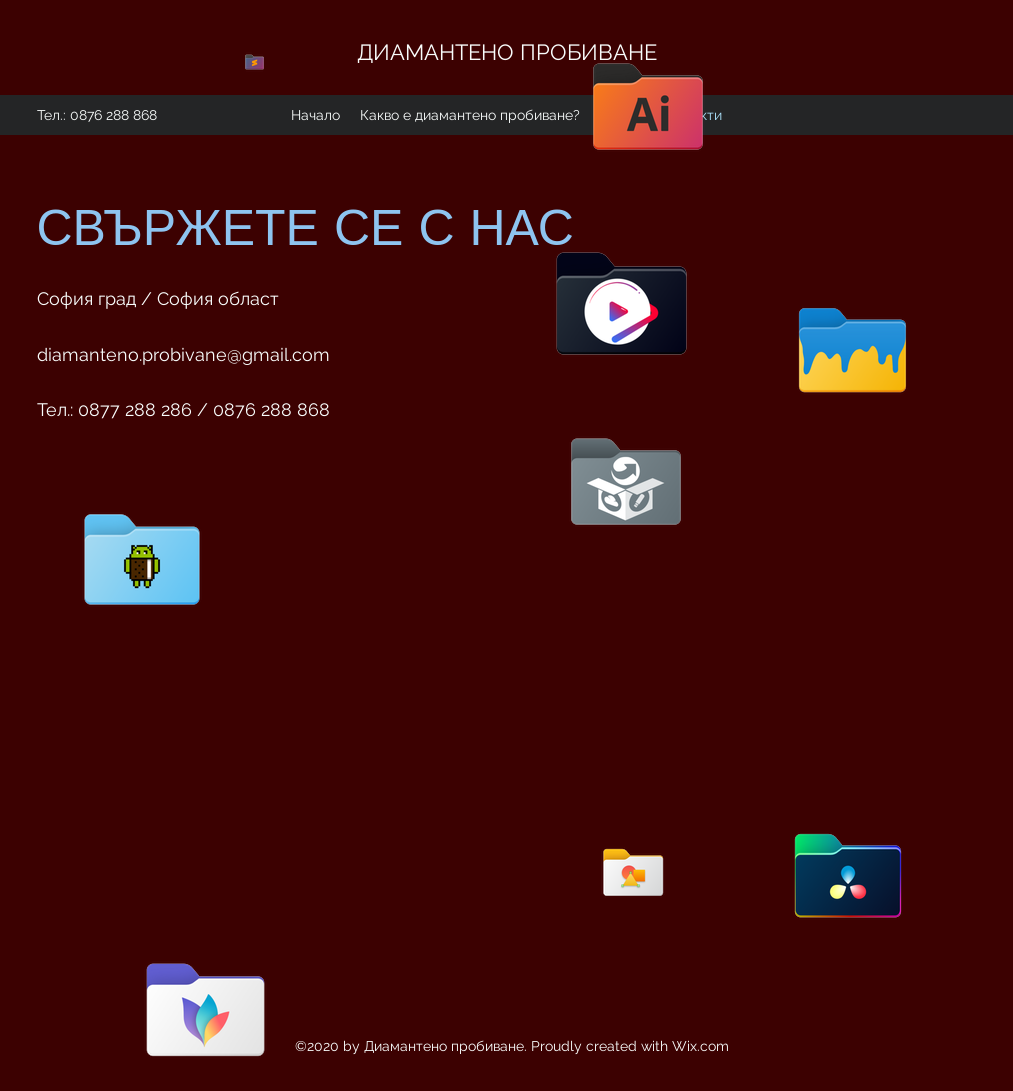  Describe the element at coordinates (847, 878) in the screenshot. I see `open davinci resolve project files folder` at that location.